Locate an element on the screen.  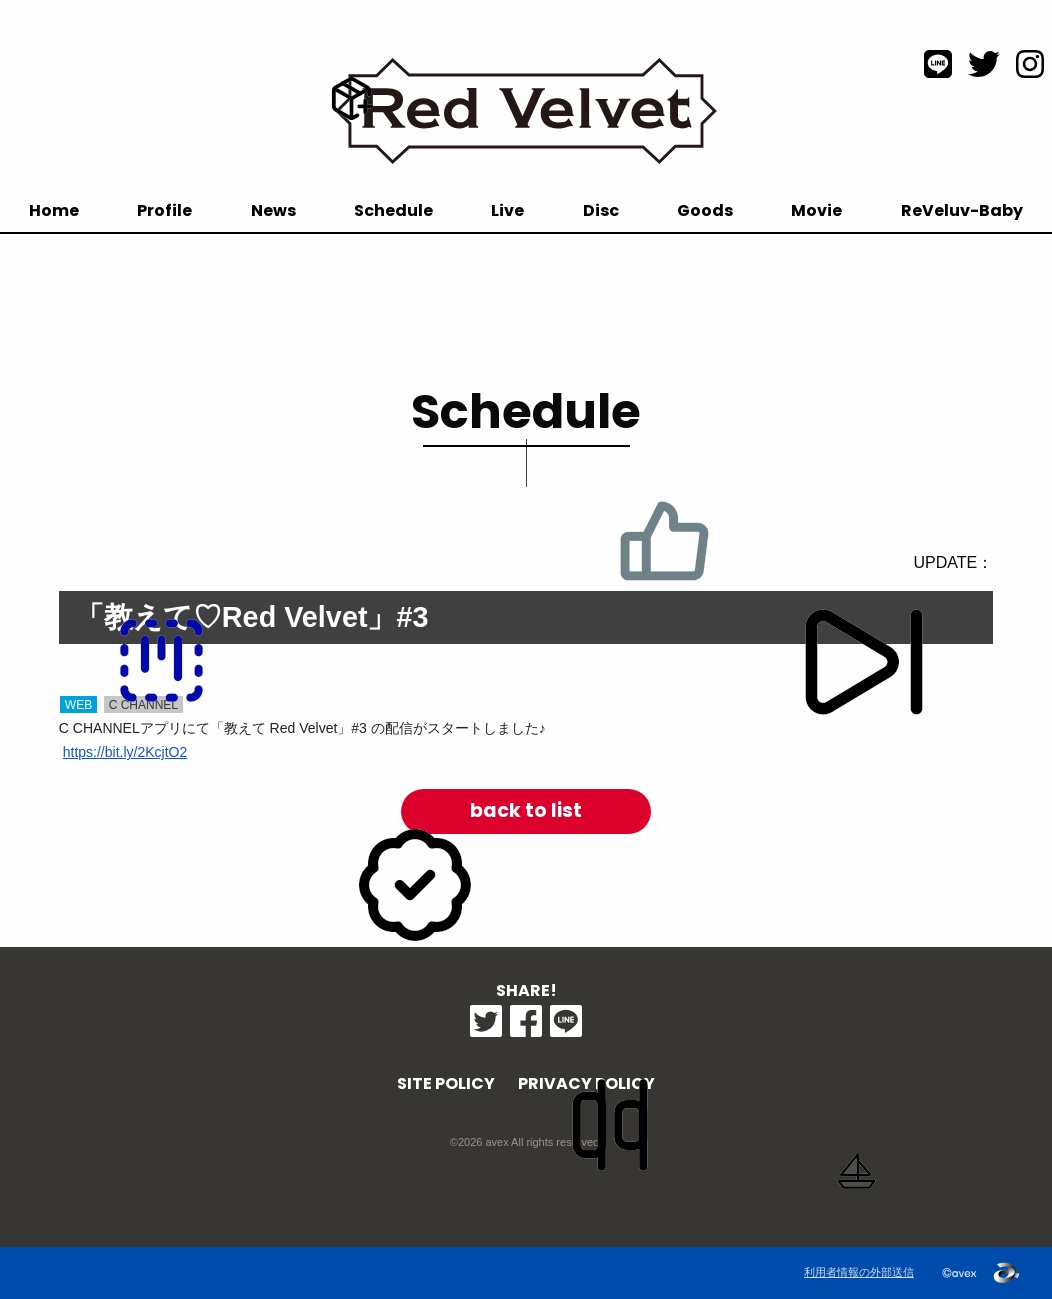
distribute objects horizontally from the end is located at coordinates (610, 1125).